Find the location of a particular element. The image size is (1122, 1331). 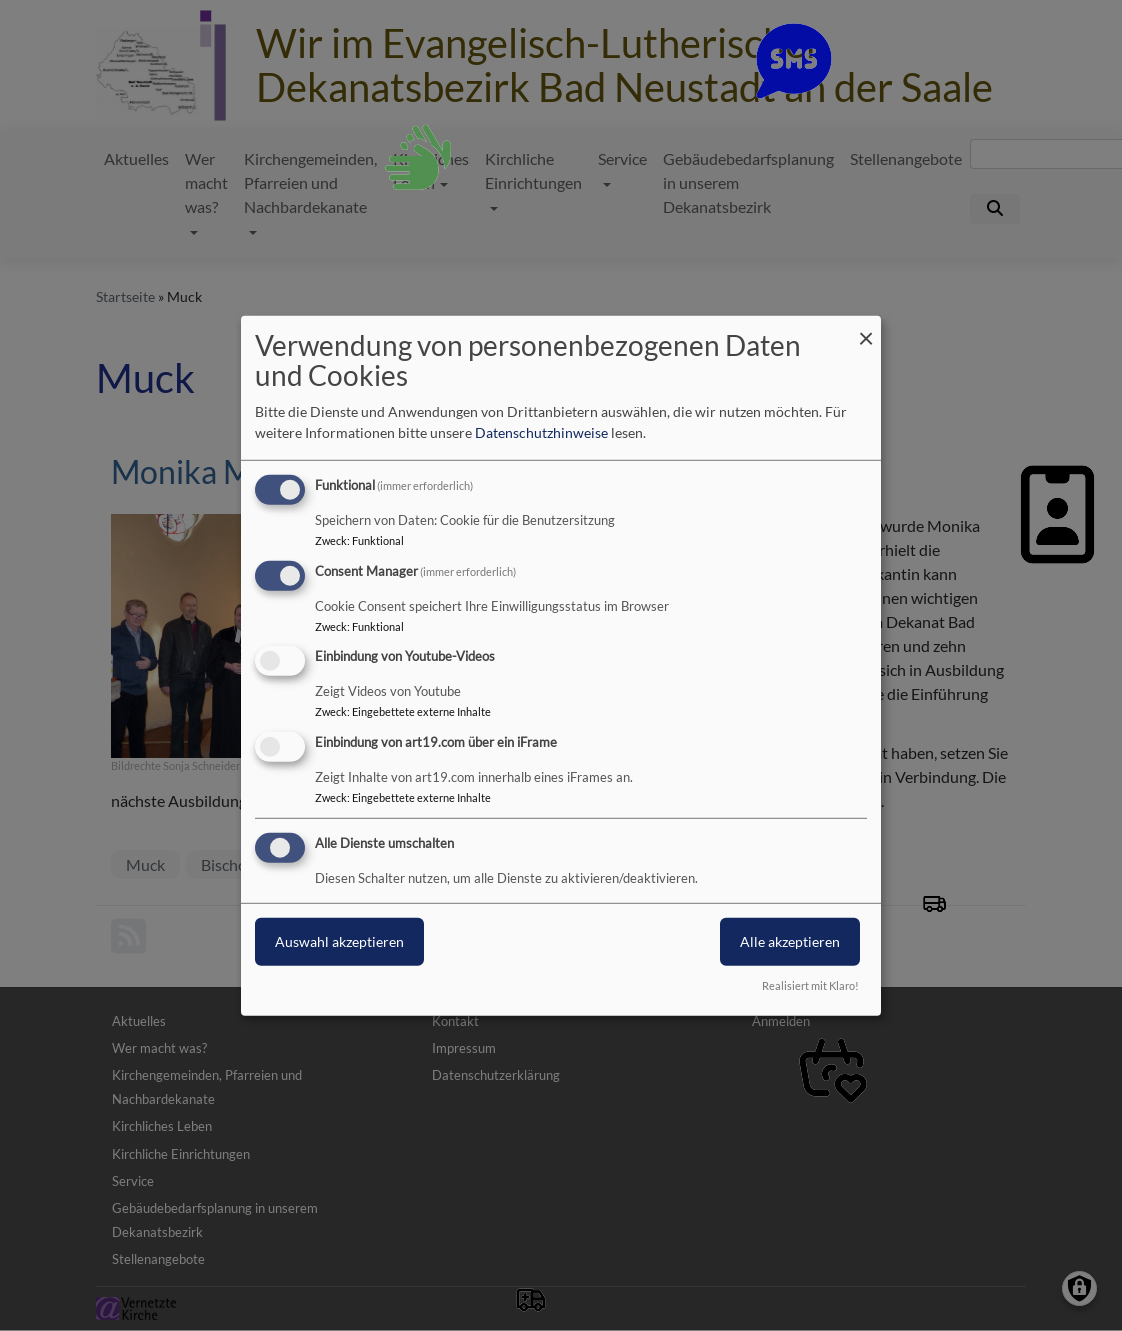

enable sign language interpretation is located at coordinates (418, 157).